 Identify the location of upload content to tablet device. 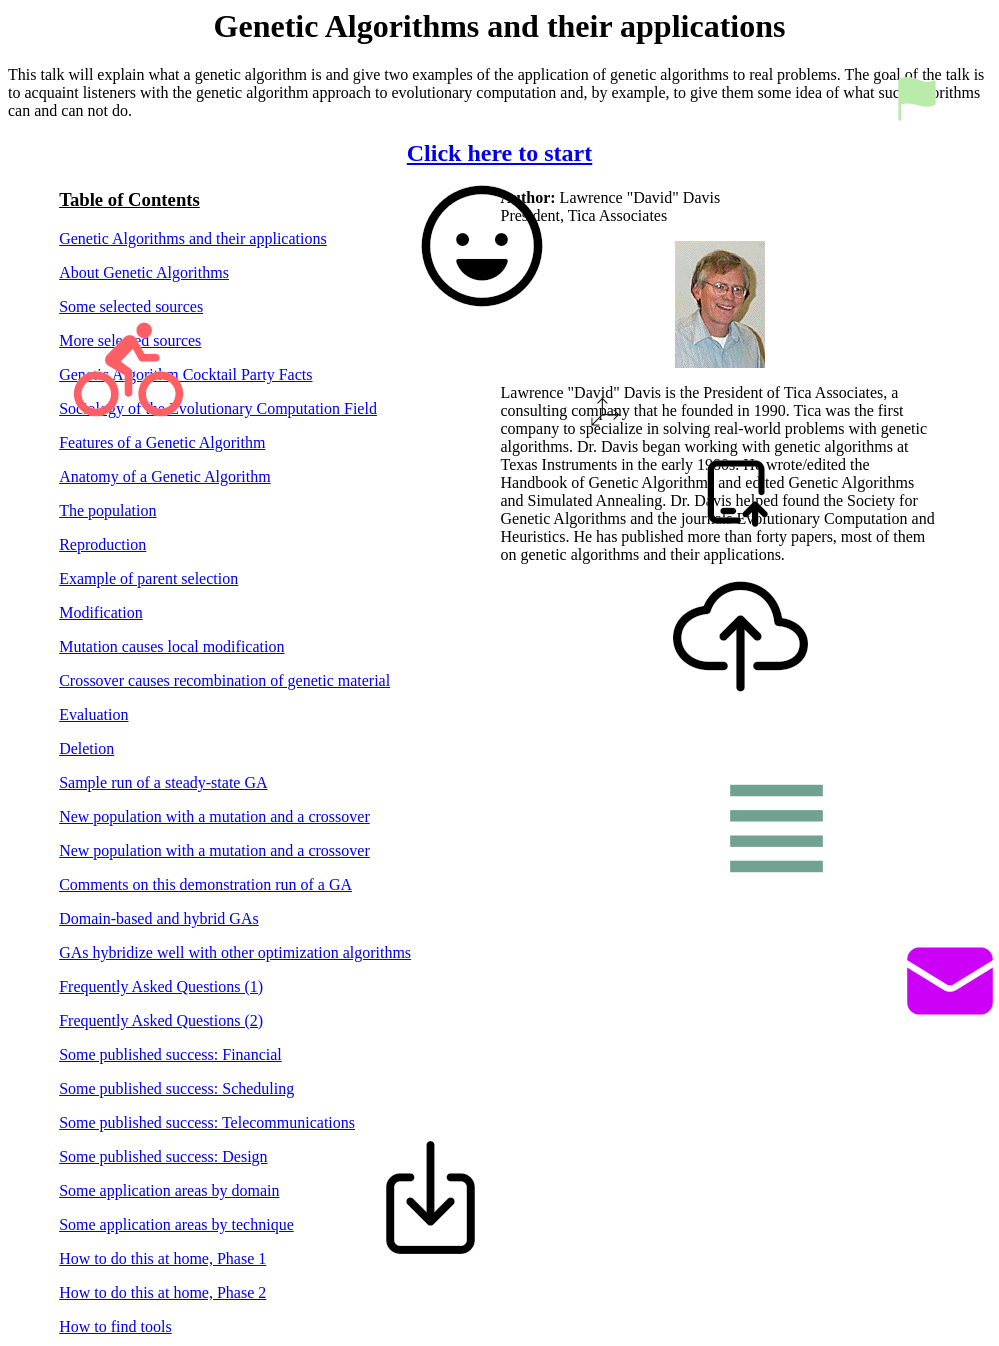
(733, 492).